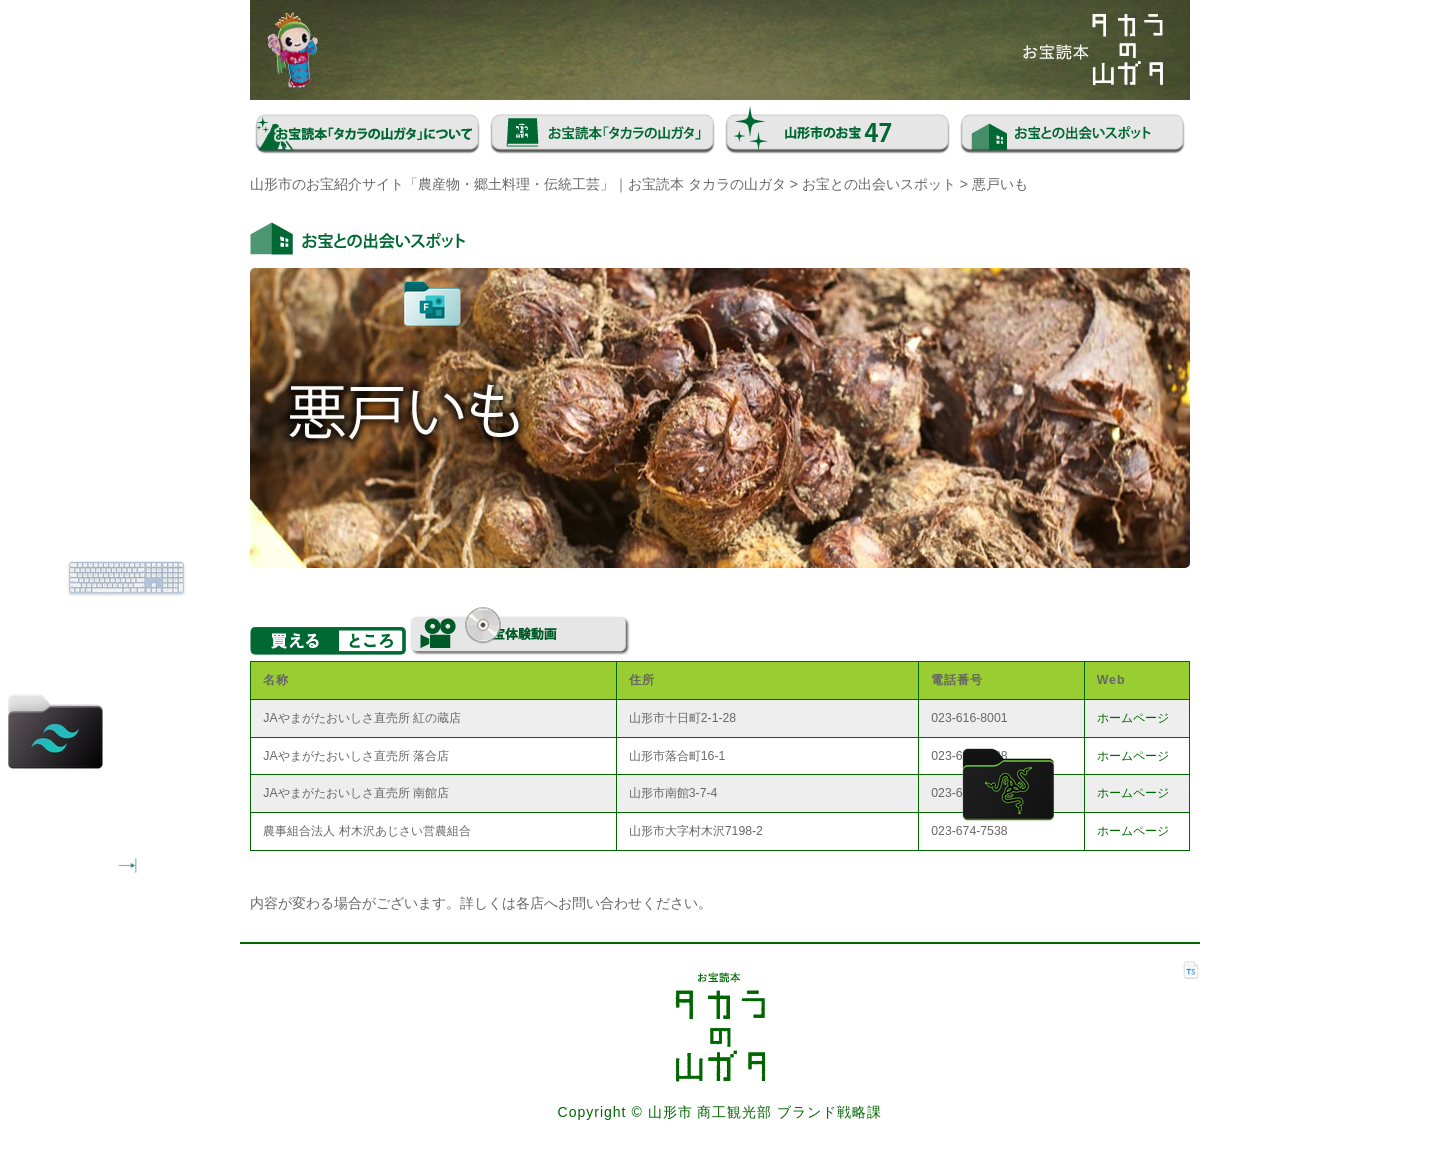  I want to click on open razer gaming software folder, so click(1008, 787).